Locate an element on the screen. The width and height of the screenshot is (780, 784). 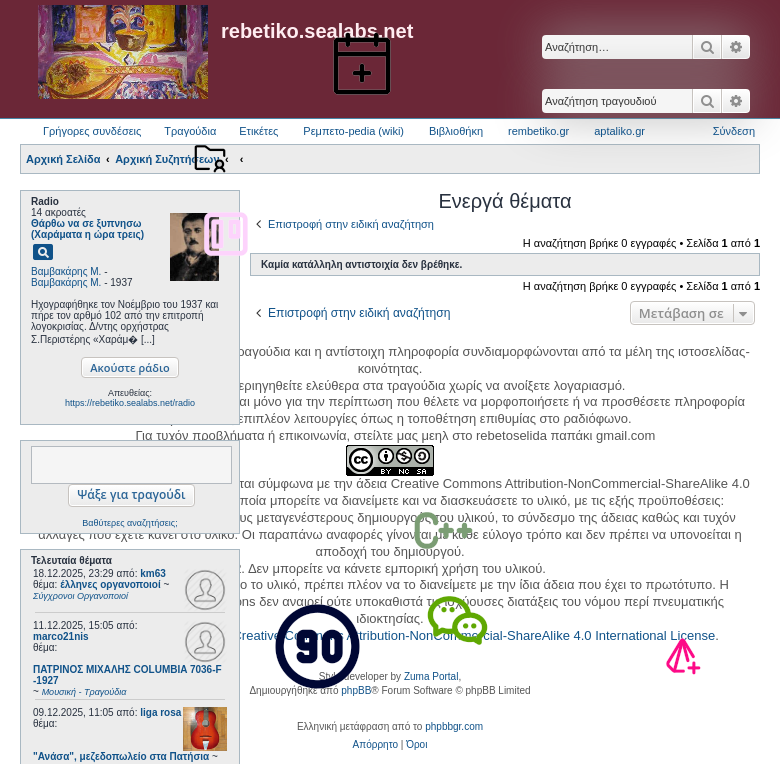
access user profile folder is located at coordinates (210, 157).